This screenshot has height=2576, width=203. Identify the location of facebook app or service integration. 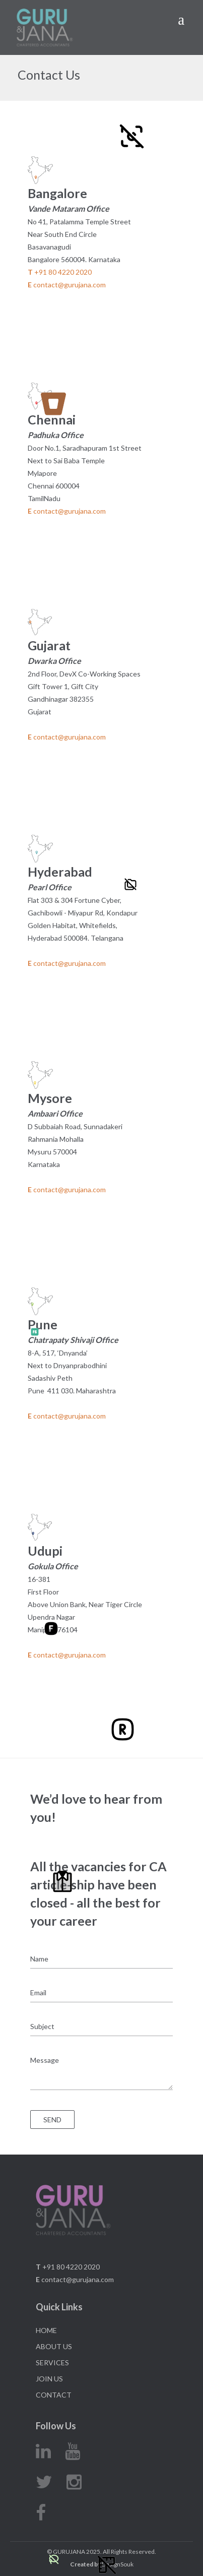
(51, 1628).